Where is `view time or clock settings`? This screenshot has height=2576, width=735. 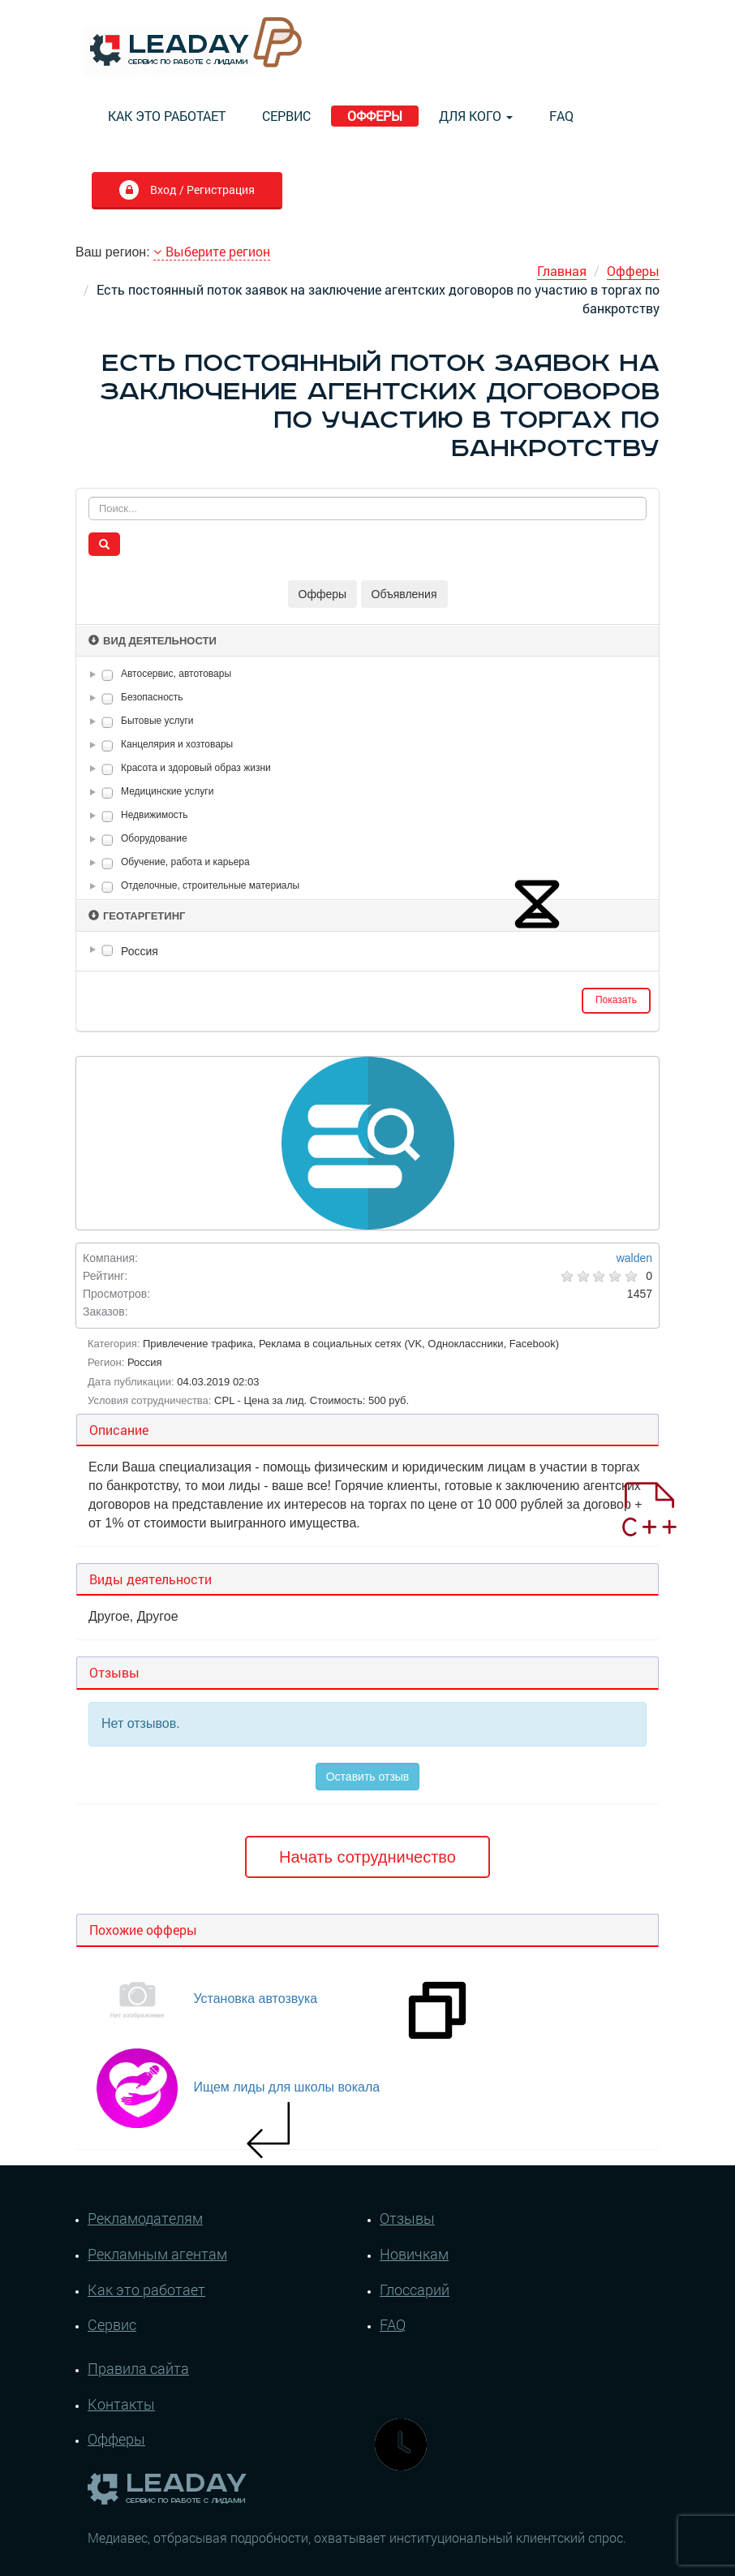
view time or clock settings is located at coordinates (401, 2445).